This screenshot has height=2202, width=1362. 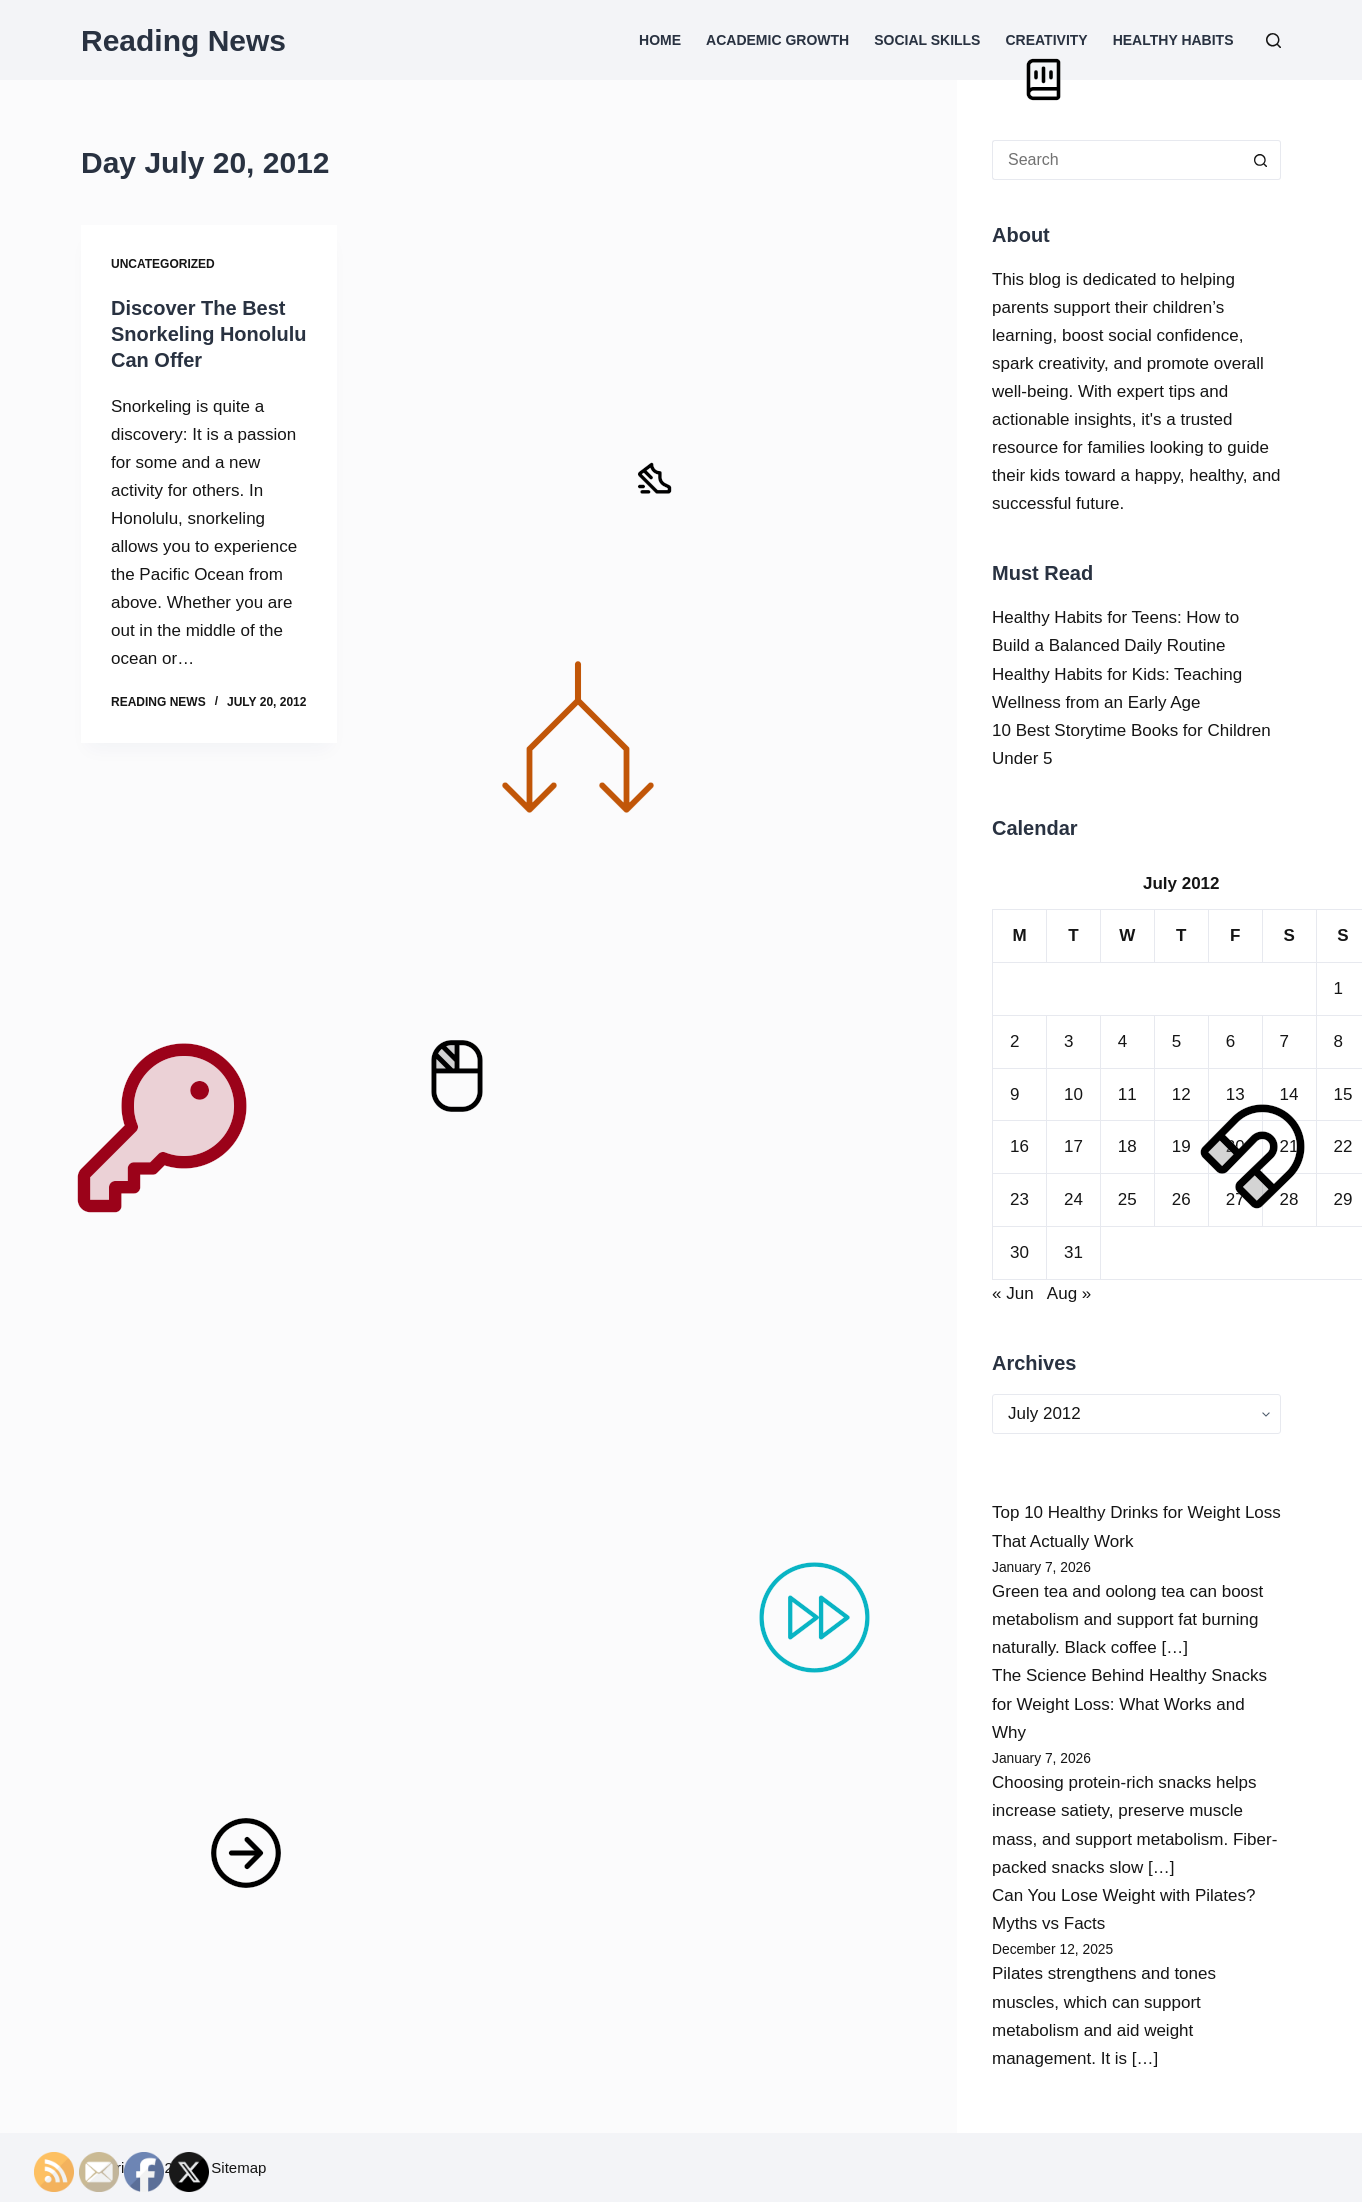 What do you see at coordinates (246, 1853) in the screenshot?
I see `proceed to the next step` at bounding box center [246, 1853].